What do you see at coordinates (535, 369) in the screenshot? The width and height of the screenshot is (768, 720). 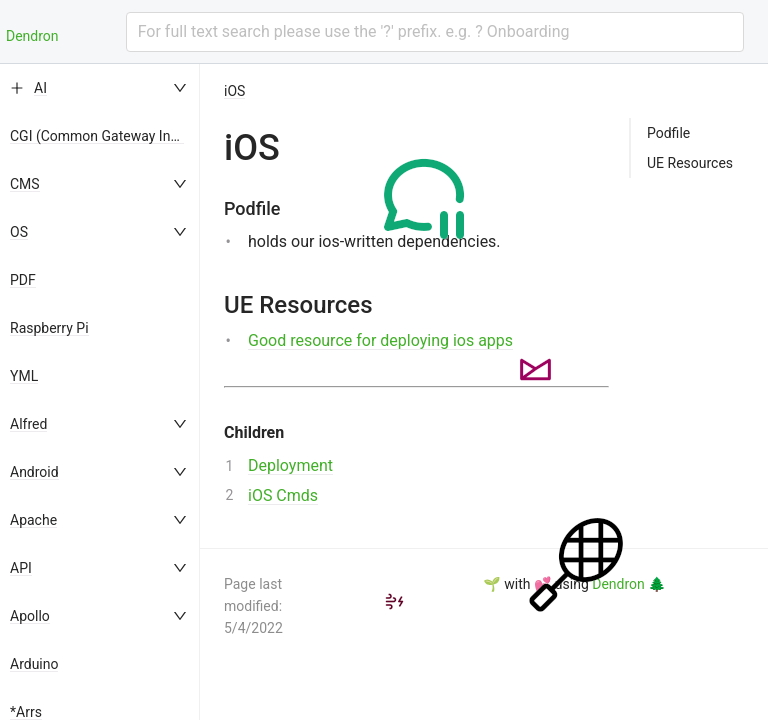 I see `campaign monitor logo` at bounding box center [535, 369].